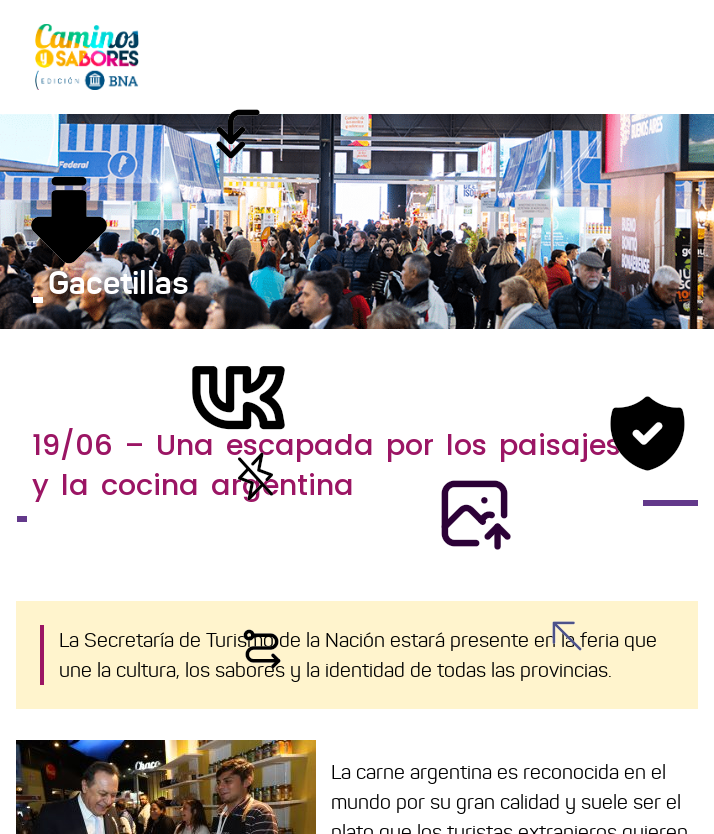 The height and width of the screenshot is (834, 714). What do you see at coordinates (647, 433) in the screenshot?
I see `indicates verified or secure status` at bounding box center [647, 433].